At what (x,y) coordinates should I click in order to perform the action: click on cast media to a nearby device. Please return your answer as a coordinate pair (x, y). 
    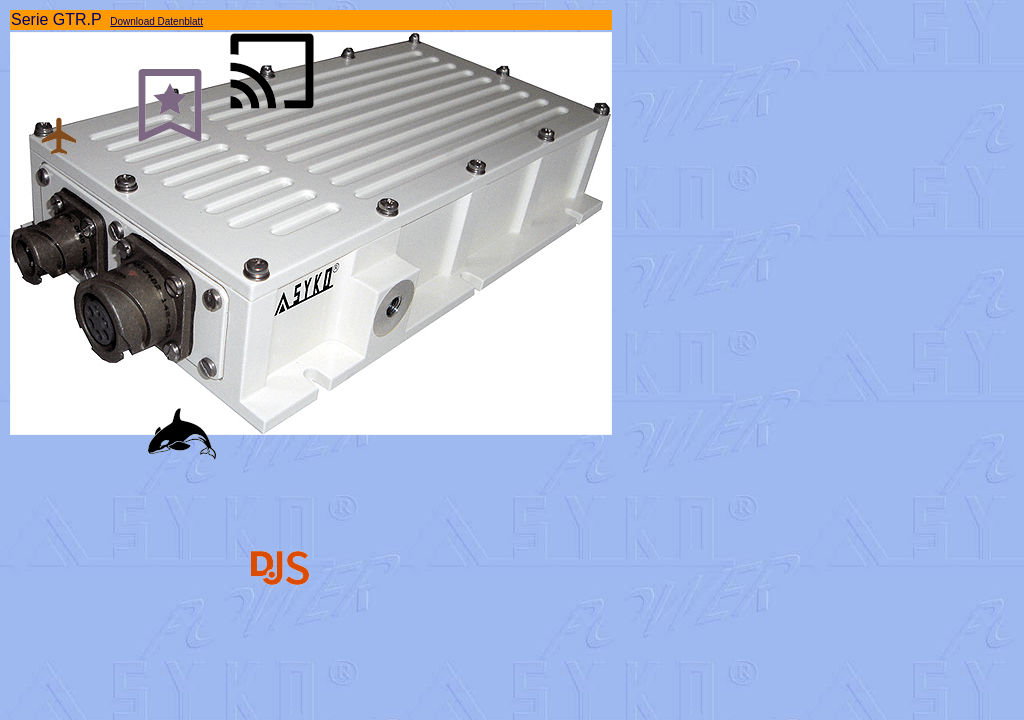
    Looking at the image, I should click on (272, 71).